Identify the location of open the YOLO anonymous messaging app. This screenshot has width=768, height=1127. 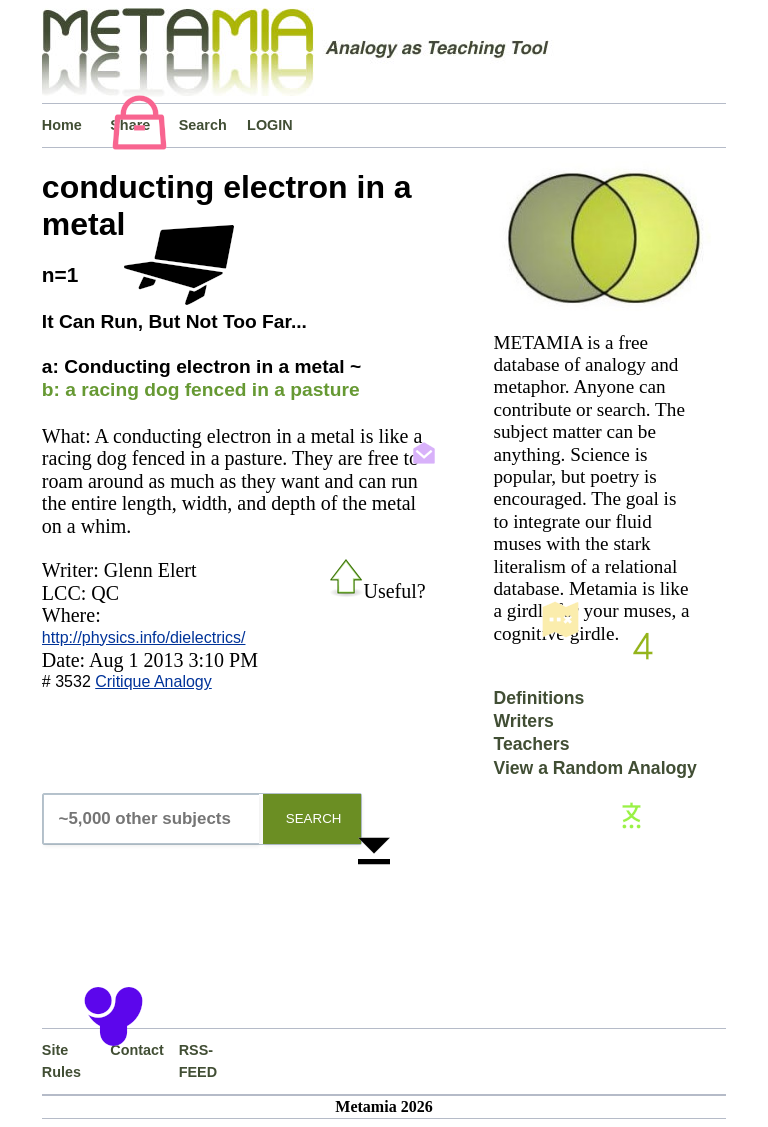
(113, 1016).